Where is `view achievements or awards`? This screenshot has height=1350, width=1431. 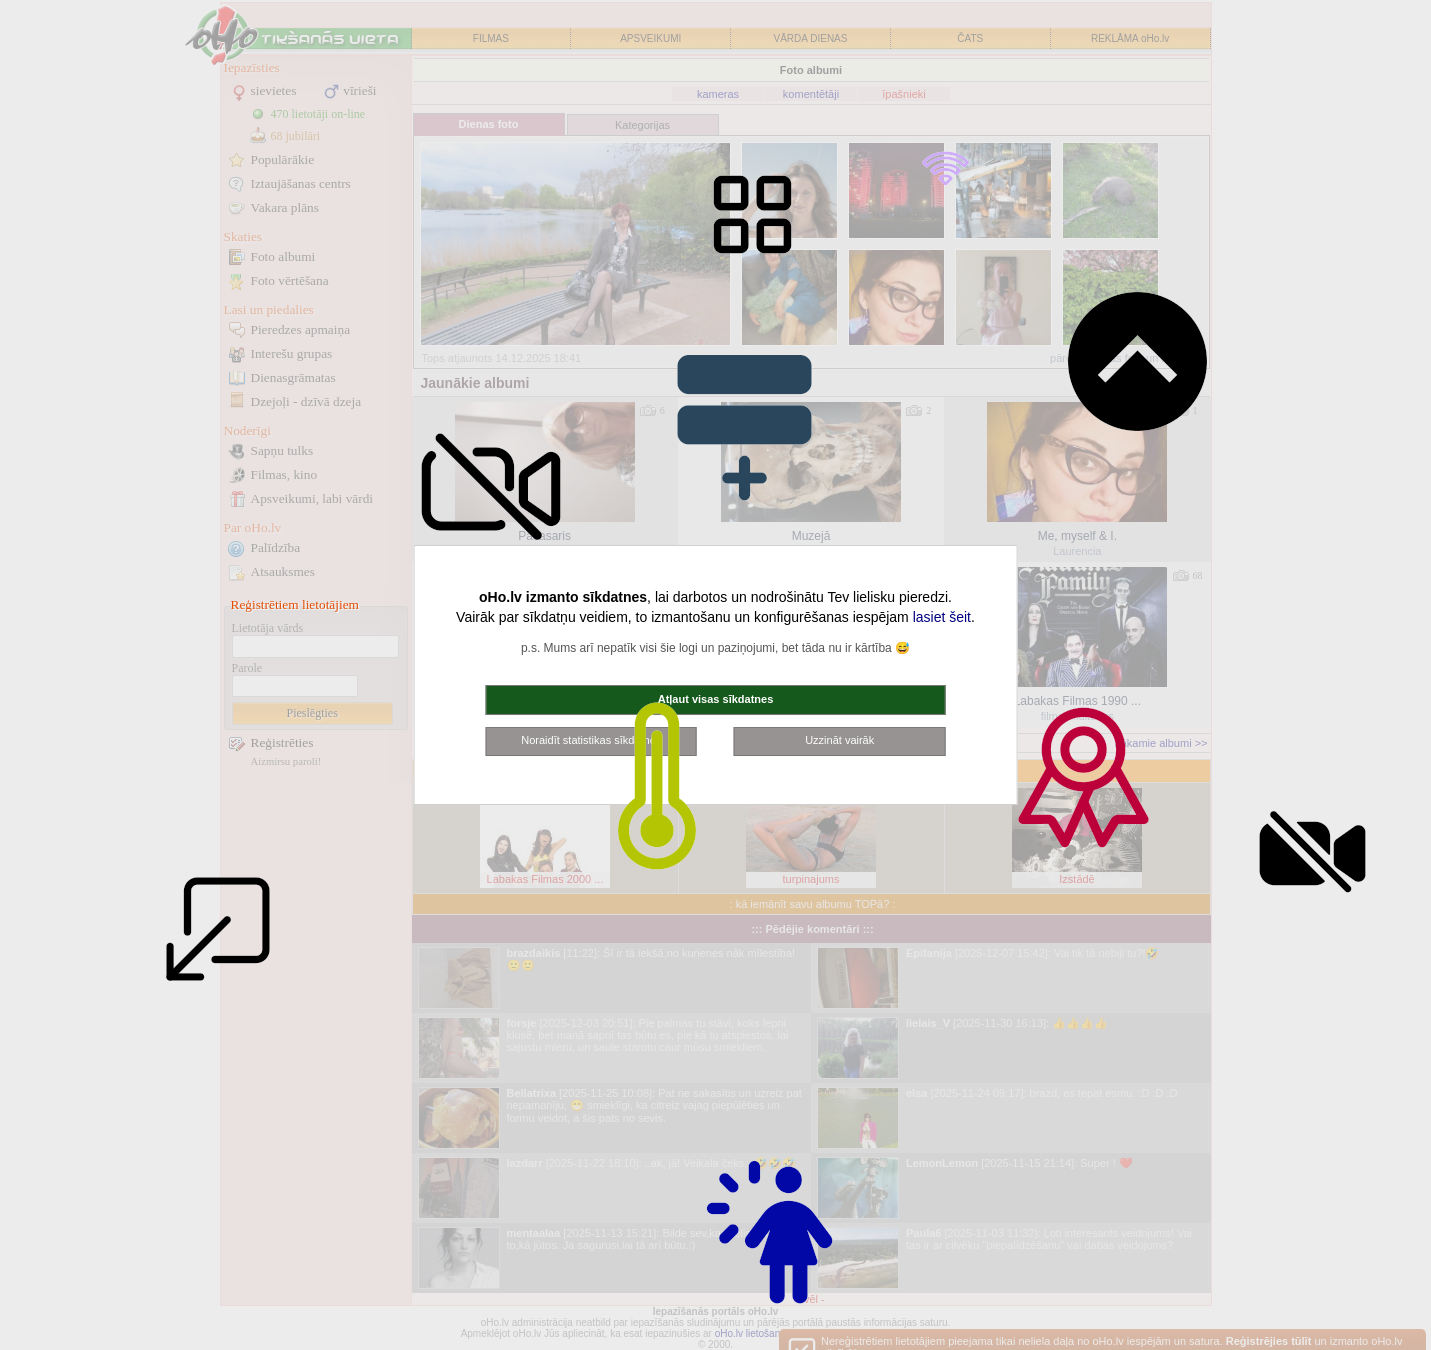 view achievements or awards is located at coordinates (1083, 777).